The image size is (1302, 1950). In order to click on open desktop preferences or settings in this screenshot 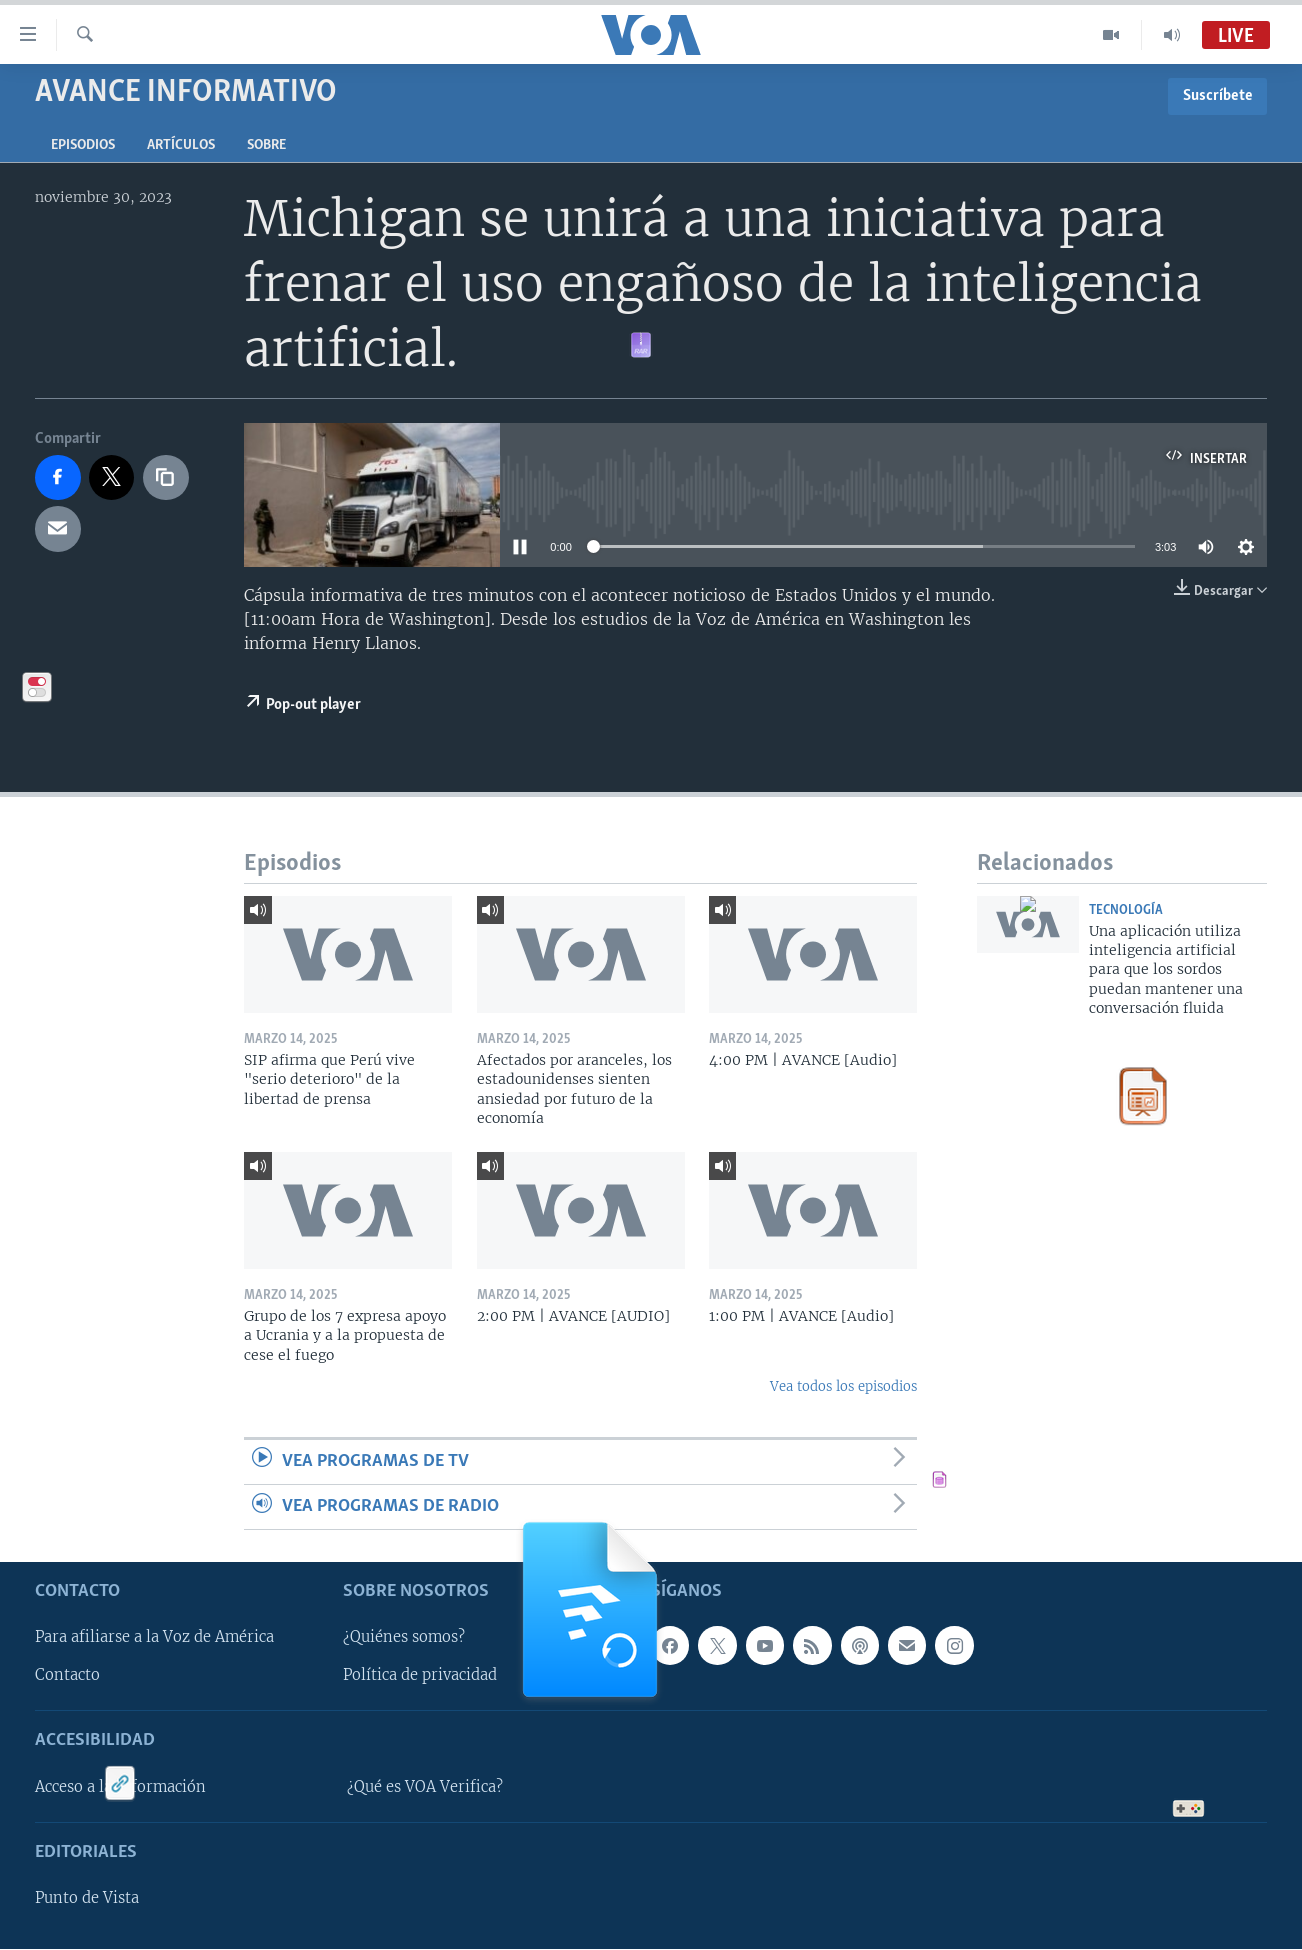, I will do `click(37, 687)`.